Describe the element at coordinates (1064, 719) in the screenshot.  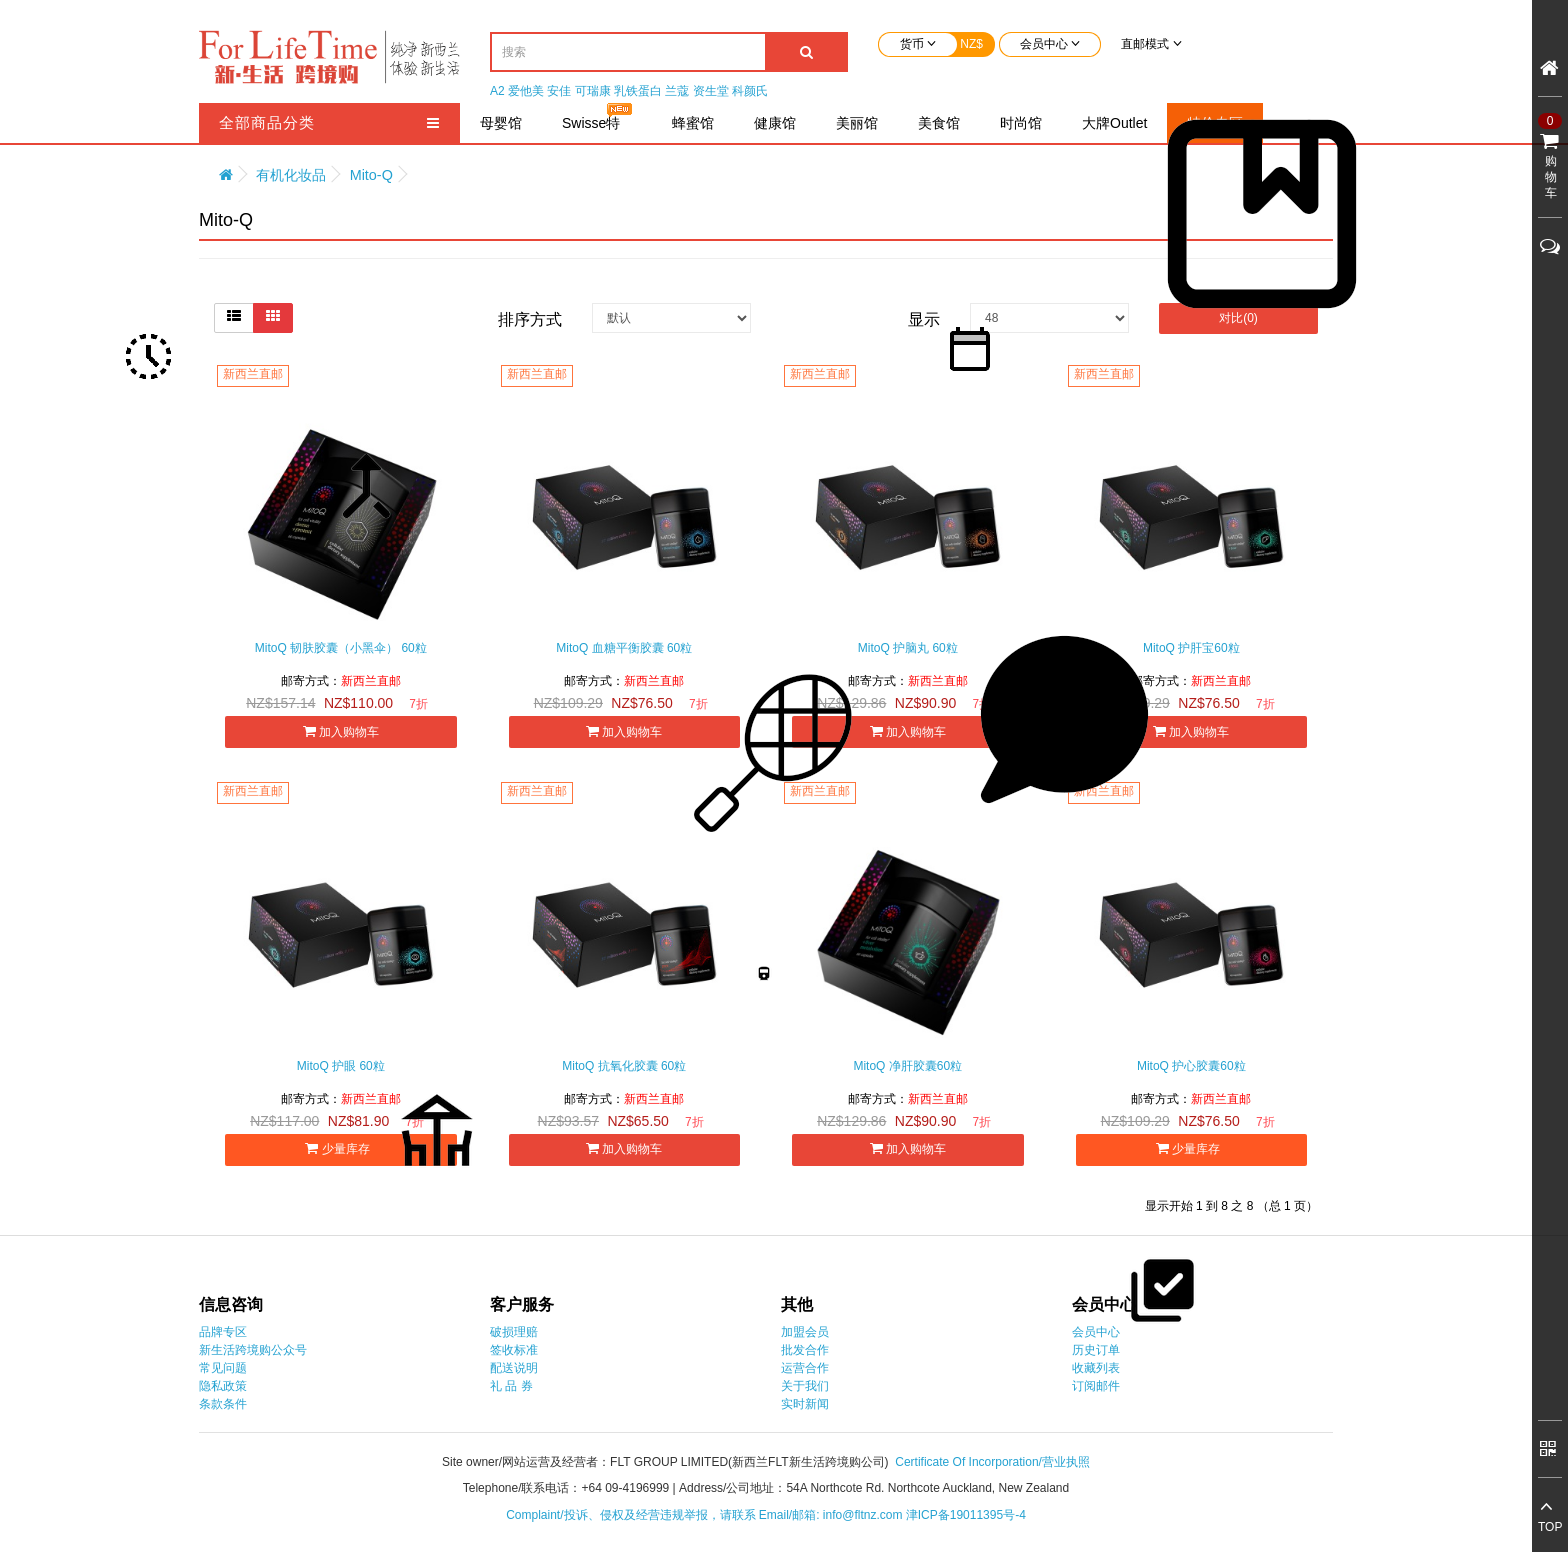
I see `open comments section` at that location.